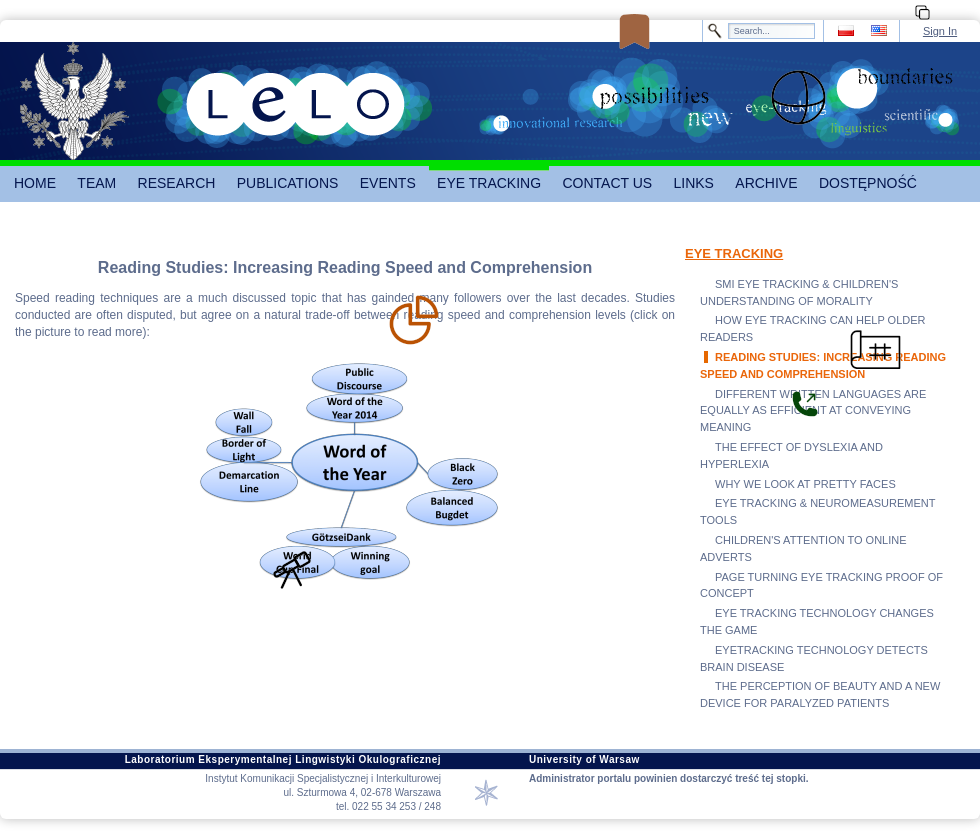  What do you see at coordinates (292, 570) in the screenshot?
I see `explore or discover new content` at bounding box center [292, 570].